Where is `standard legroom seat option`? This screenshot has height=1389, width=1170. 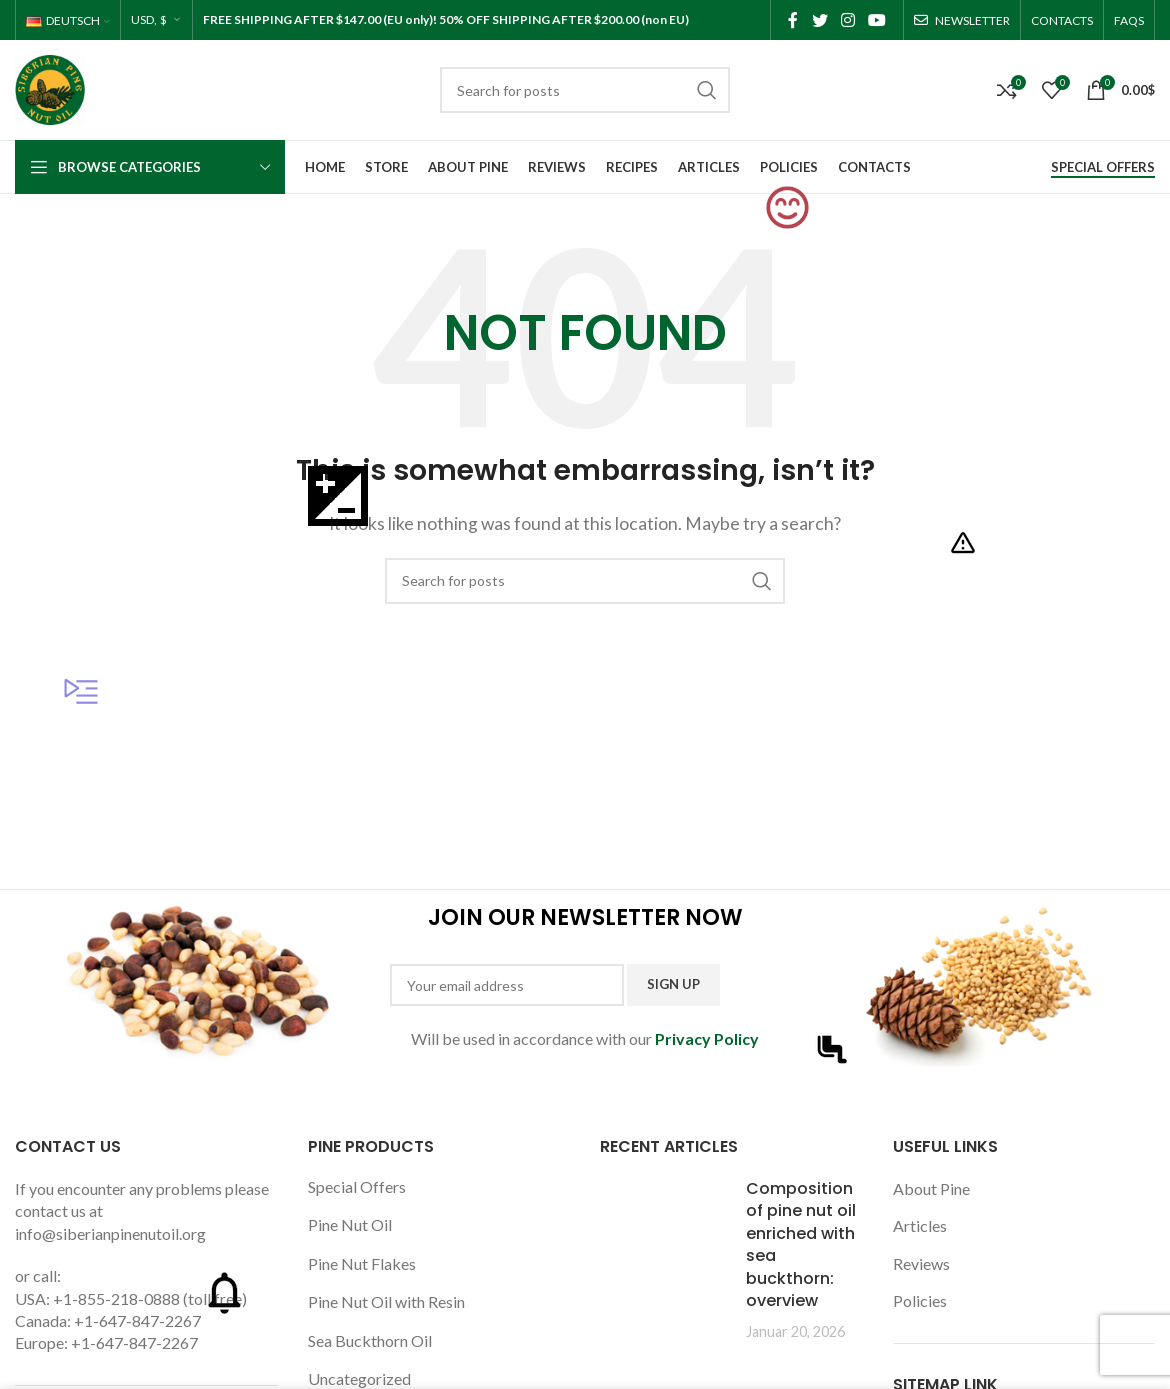
standard legroom seat option is located at coordinates (831, 1049).